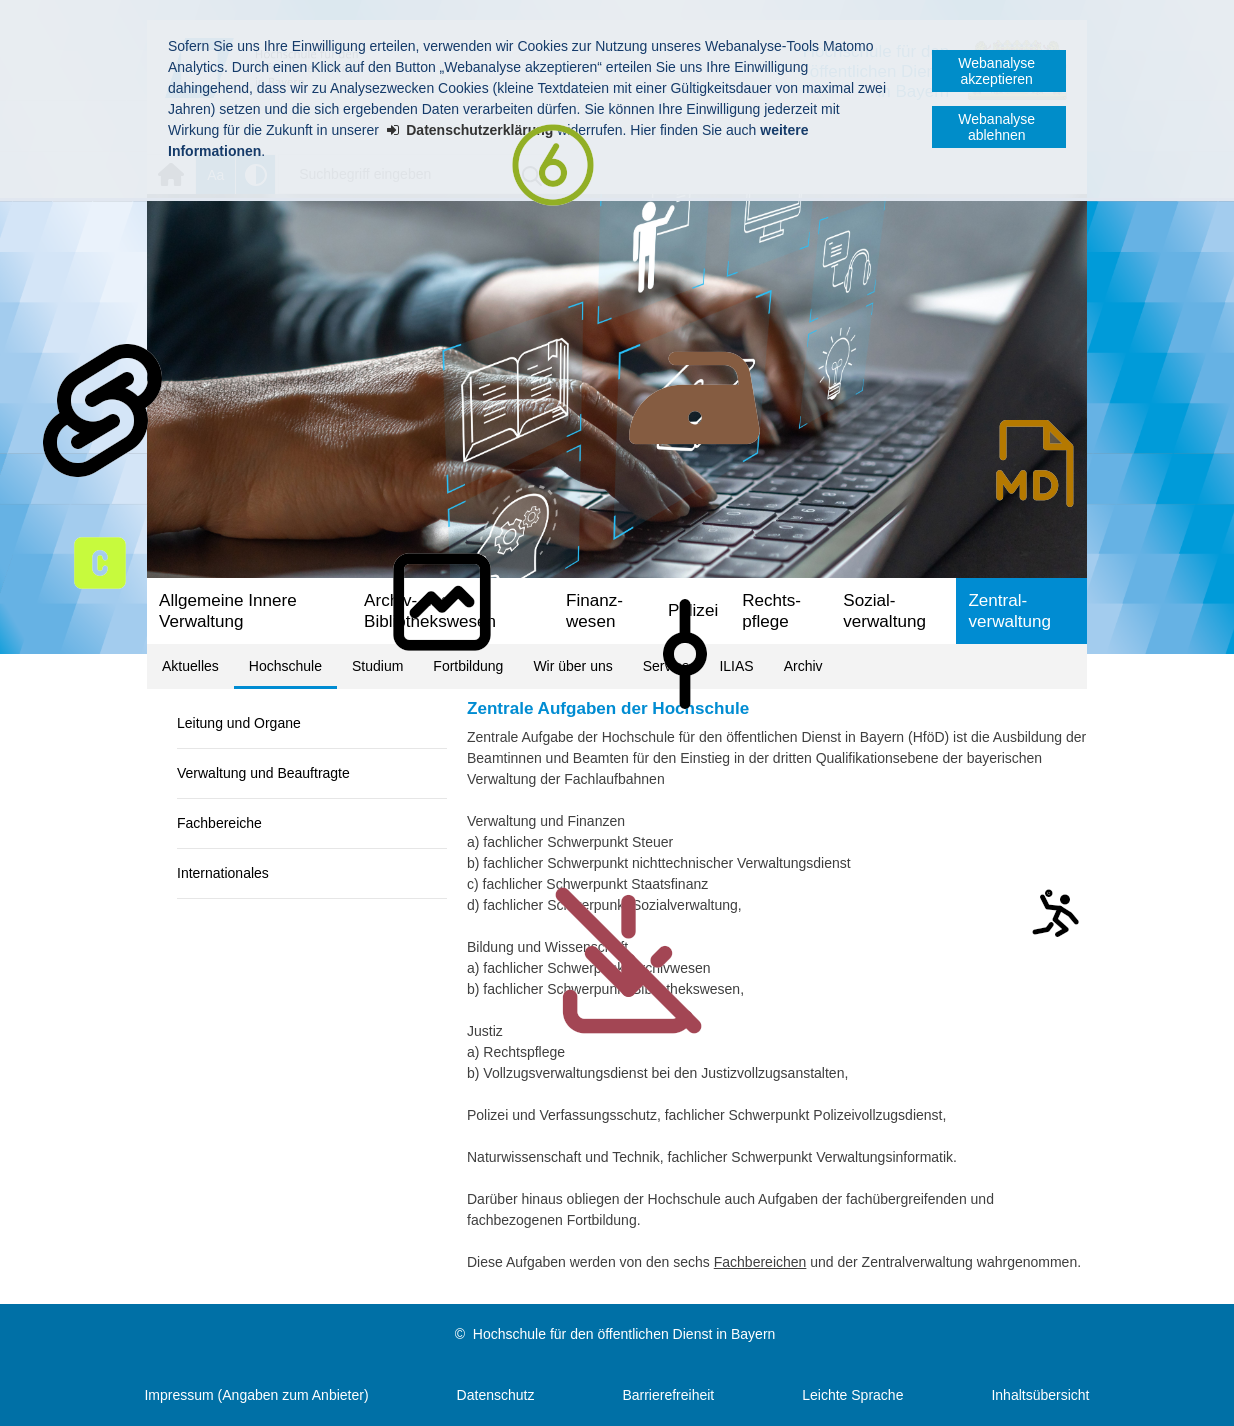 The height and width of the screenshot is (1426, 1234). I want to click on view analytics or statistics, so click(442, 602).